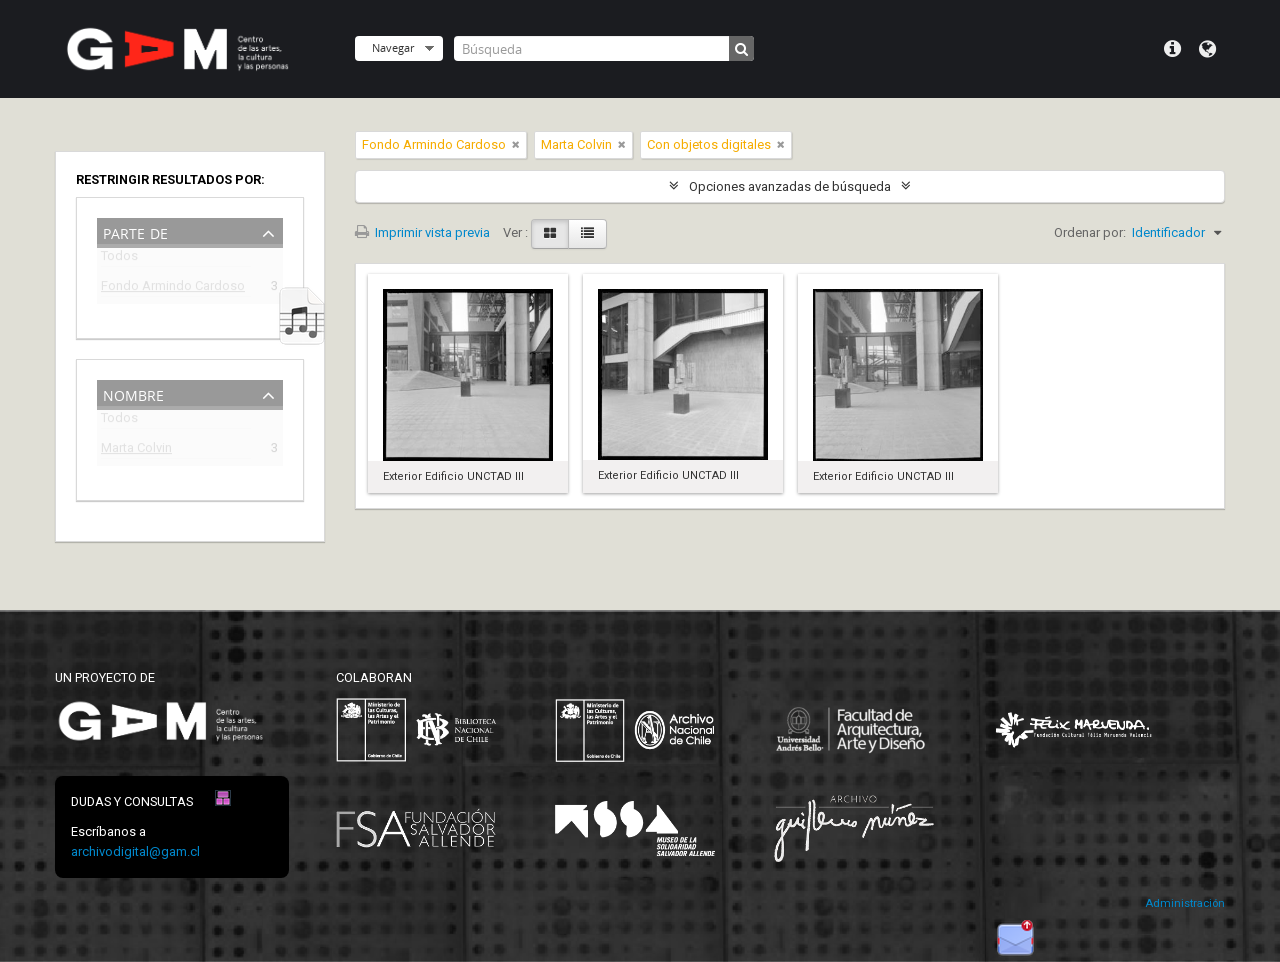 The width and height of the screenshot is (1280, 962). Describe the element at coordinates (223, 798) in the screenshot. I see `select all items in the current view` at that location.